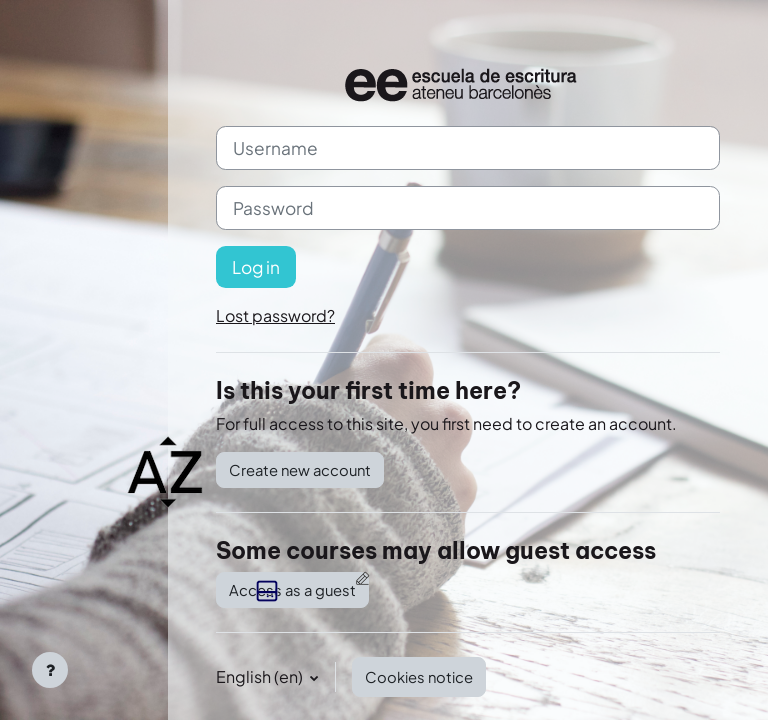 The height and width of the screenshot is (720, 768). Describe the element at coordinates (267, 591) in the screenshot. I see `access hard drive or storage settings` at that location.